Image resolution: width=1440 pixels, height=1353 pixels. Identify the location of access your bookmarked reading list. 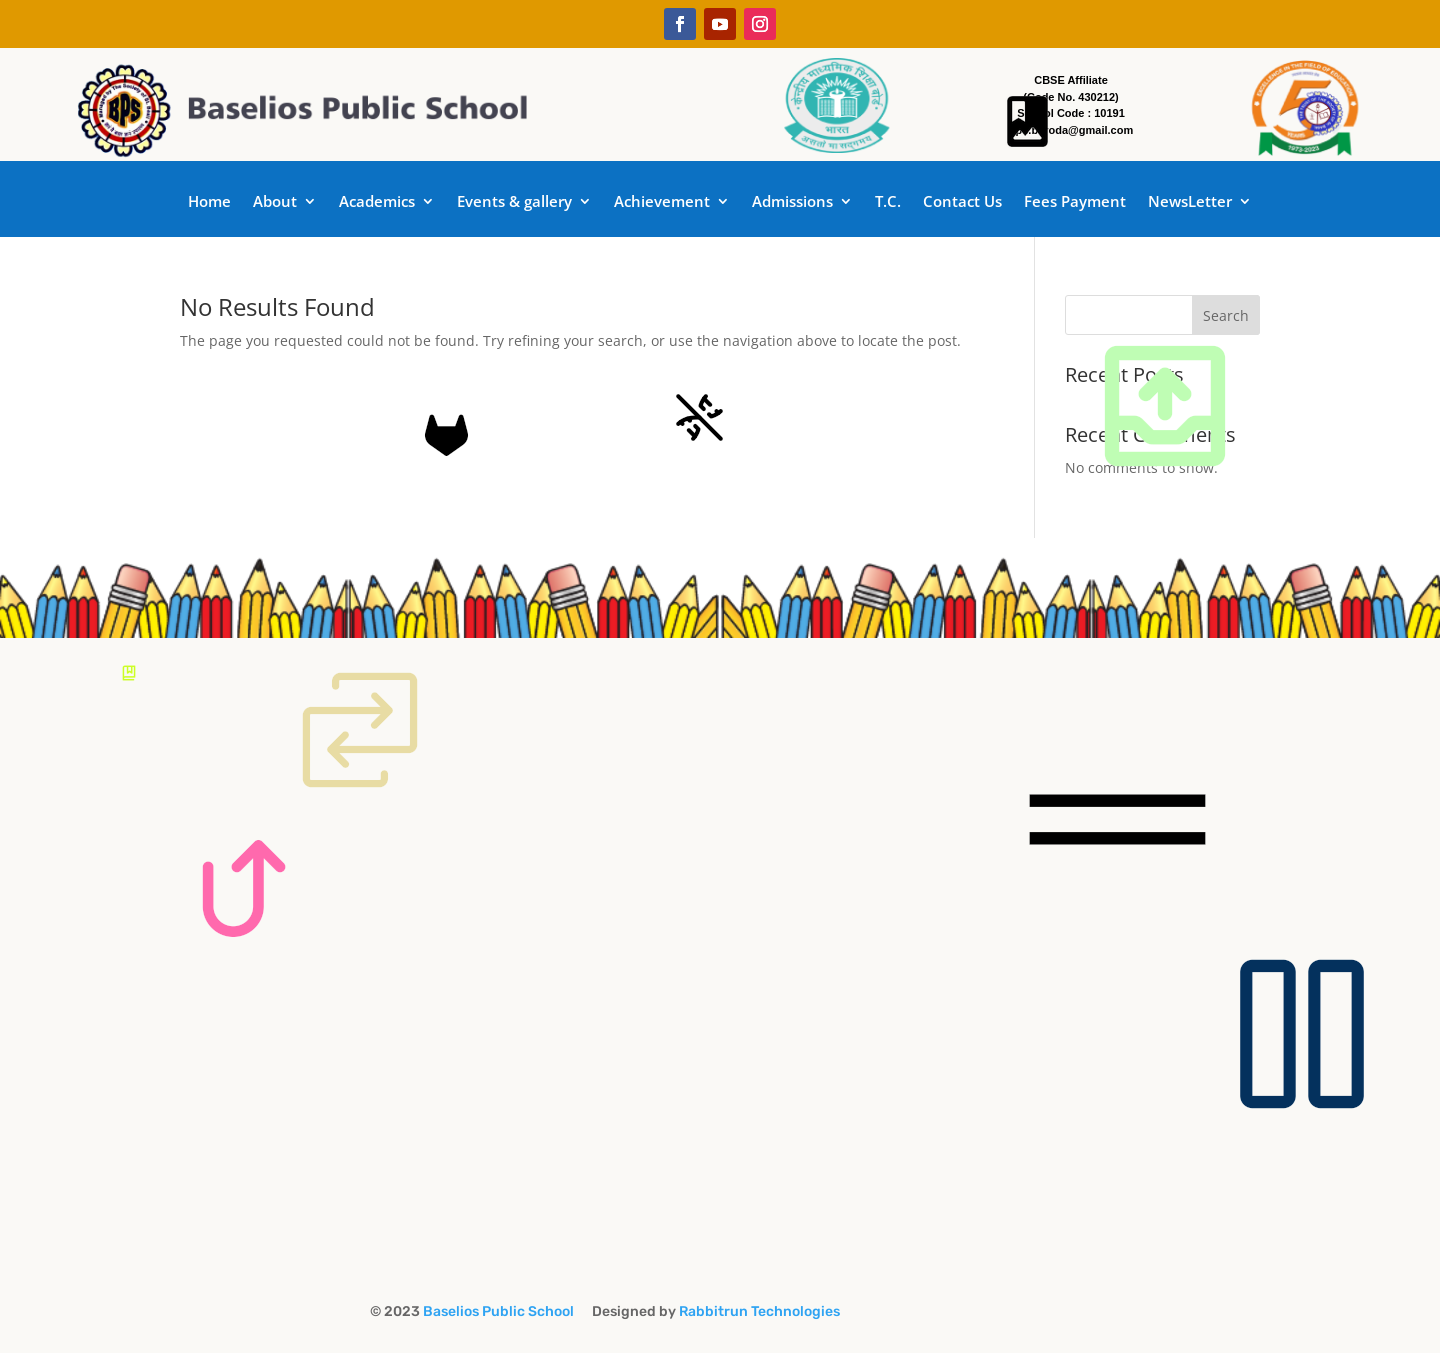
(129, 673).